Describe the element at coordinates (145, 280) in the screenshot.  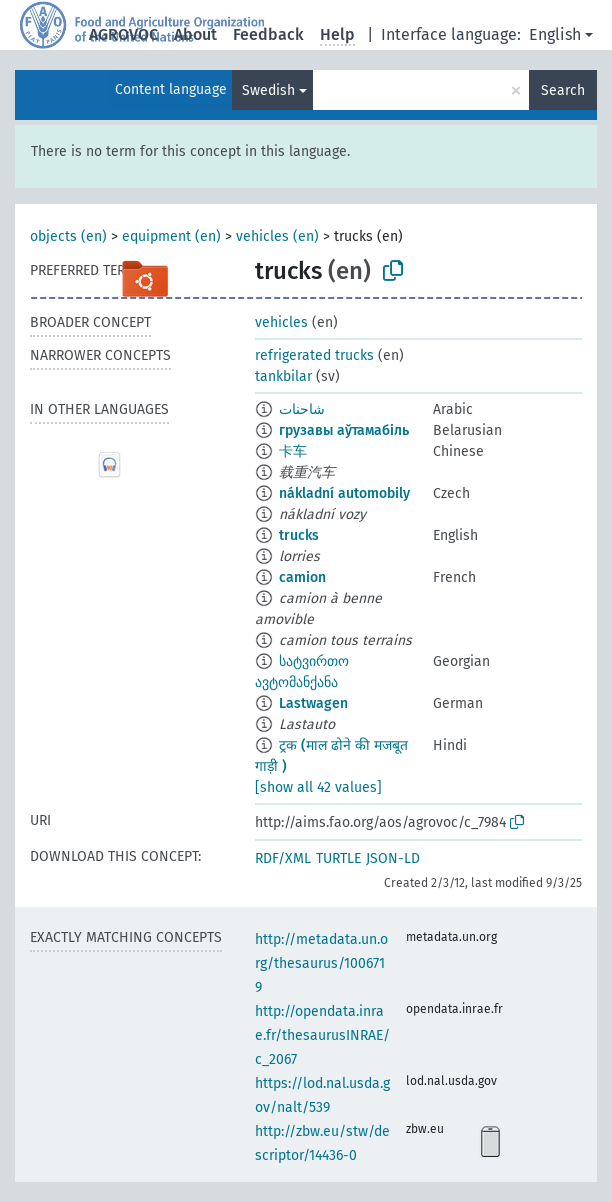
I see `open ubuntu system folder` at that location.